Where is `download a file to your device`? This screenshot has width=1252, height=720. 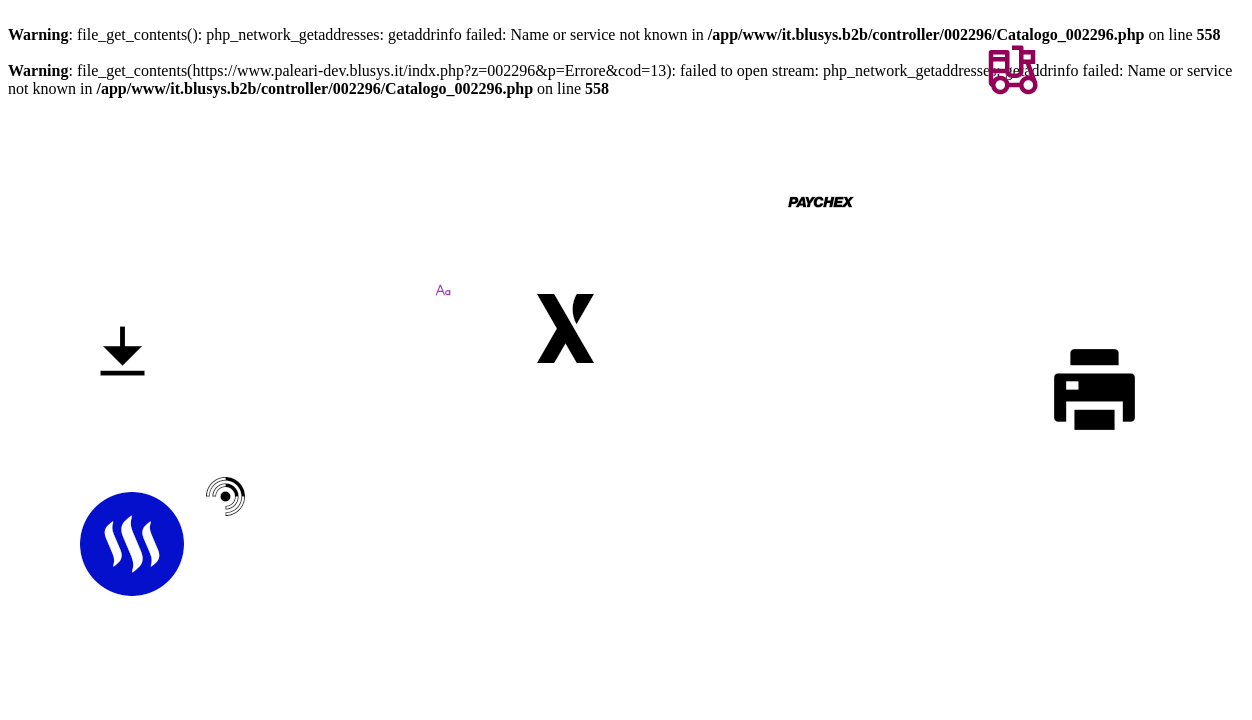 download a file to your device is located at coordinates (122, 353).